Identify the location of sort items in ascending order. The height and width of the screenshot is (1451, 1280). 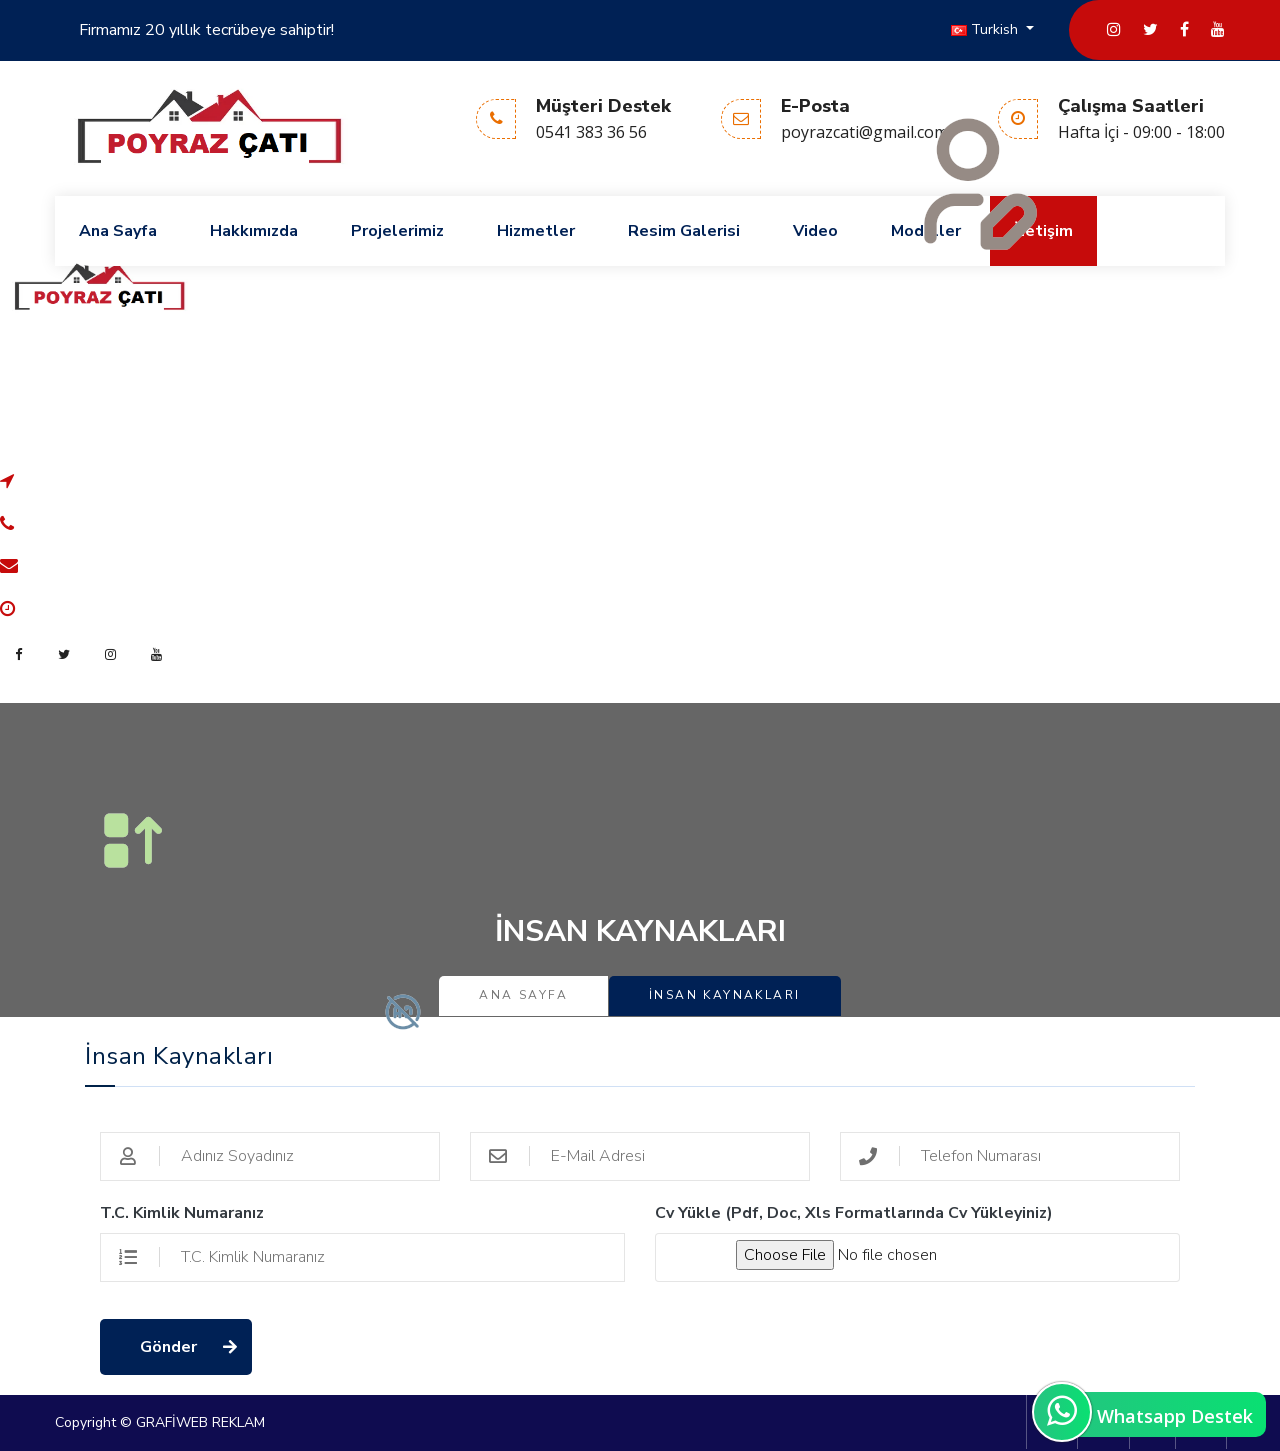
(131, 840).